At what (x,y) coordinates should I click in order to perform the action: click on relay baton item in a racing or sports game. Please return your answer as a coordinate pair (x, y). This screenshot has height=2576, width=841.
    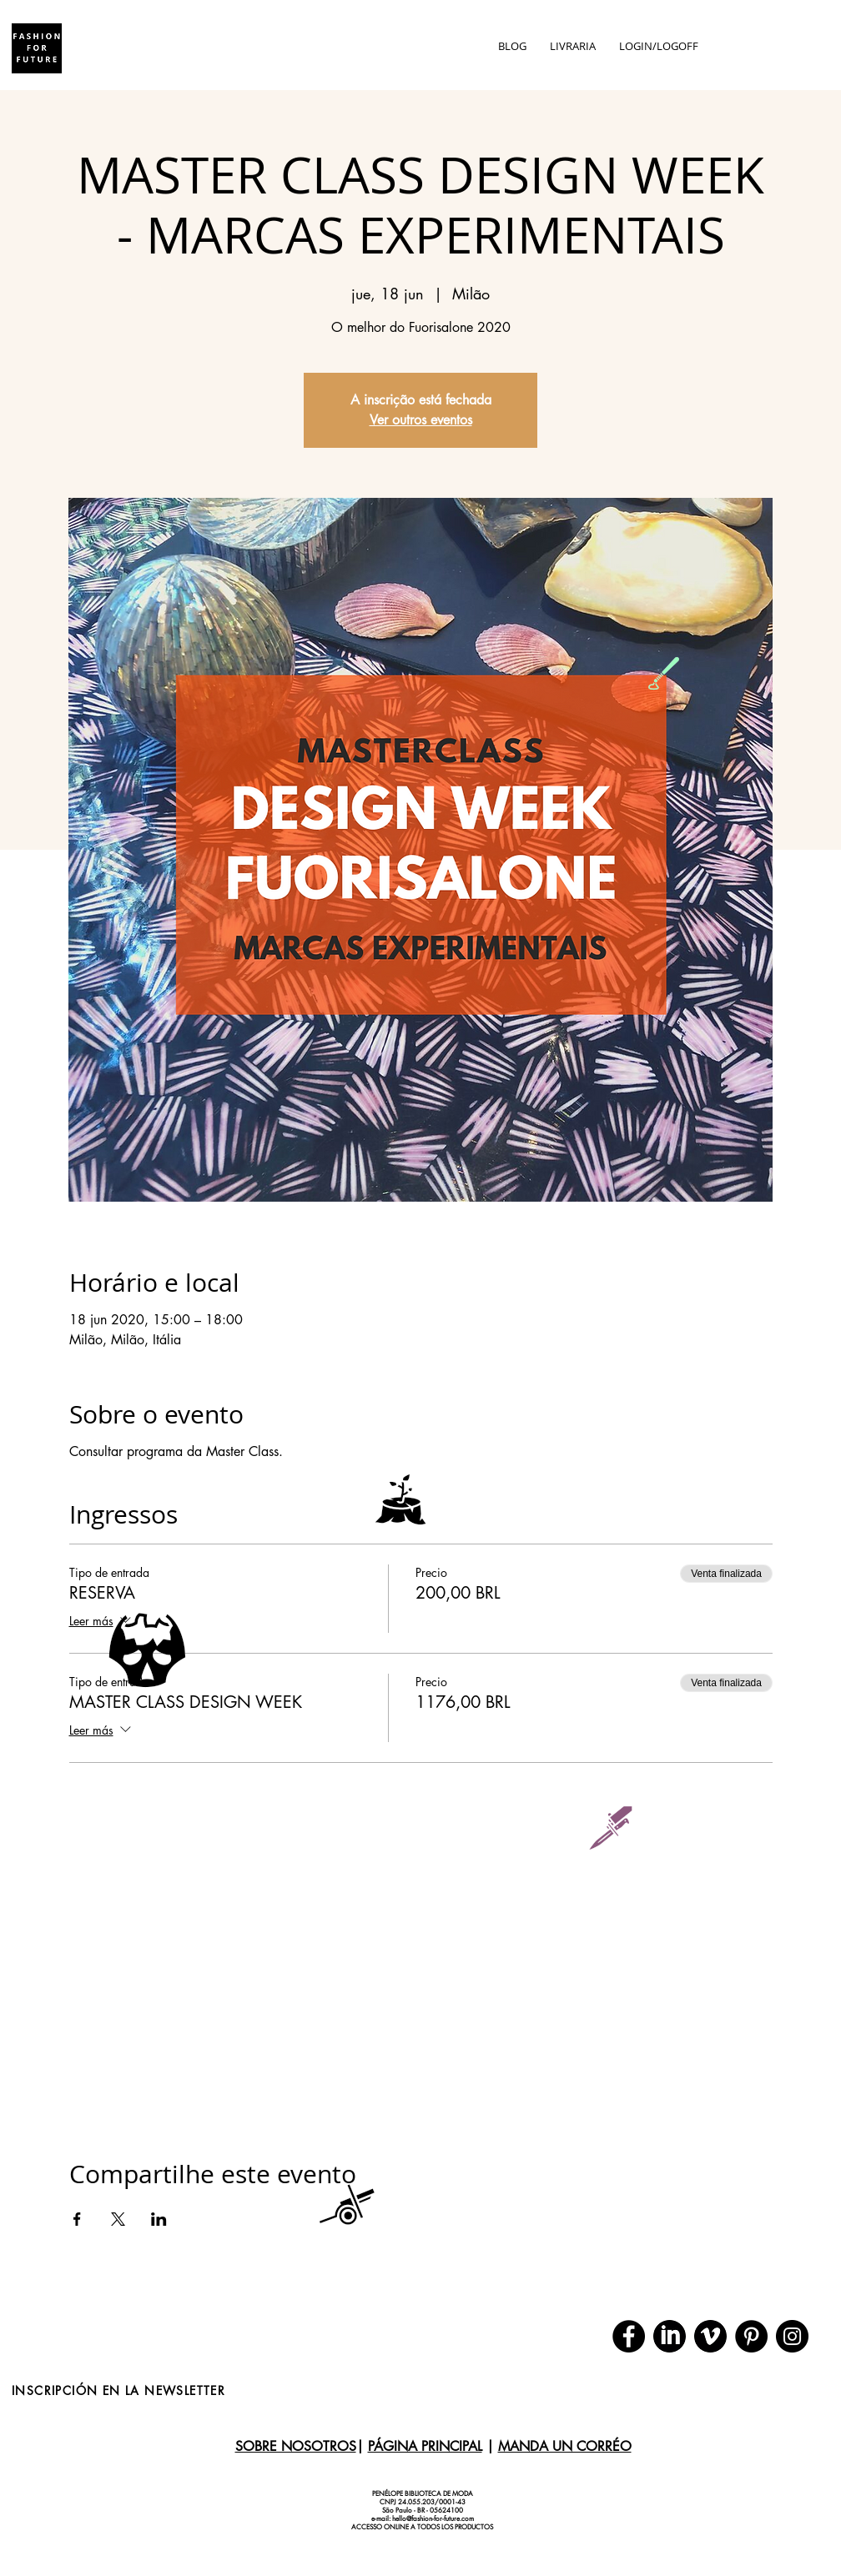
    Looking at the image, I should click on (663, 673).